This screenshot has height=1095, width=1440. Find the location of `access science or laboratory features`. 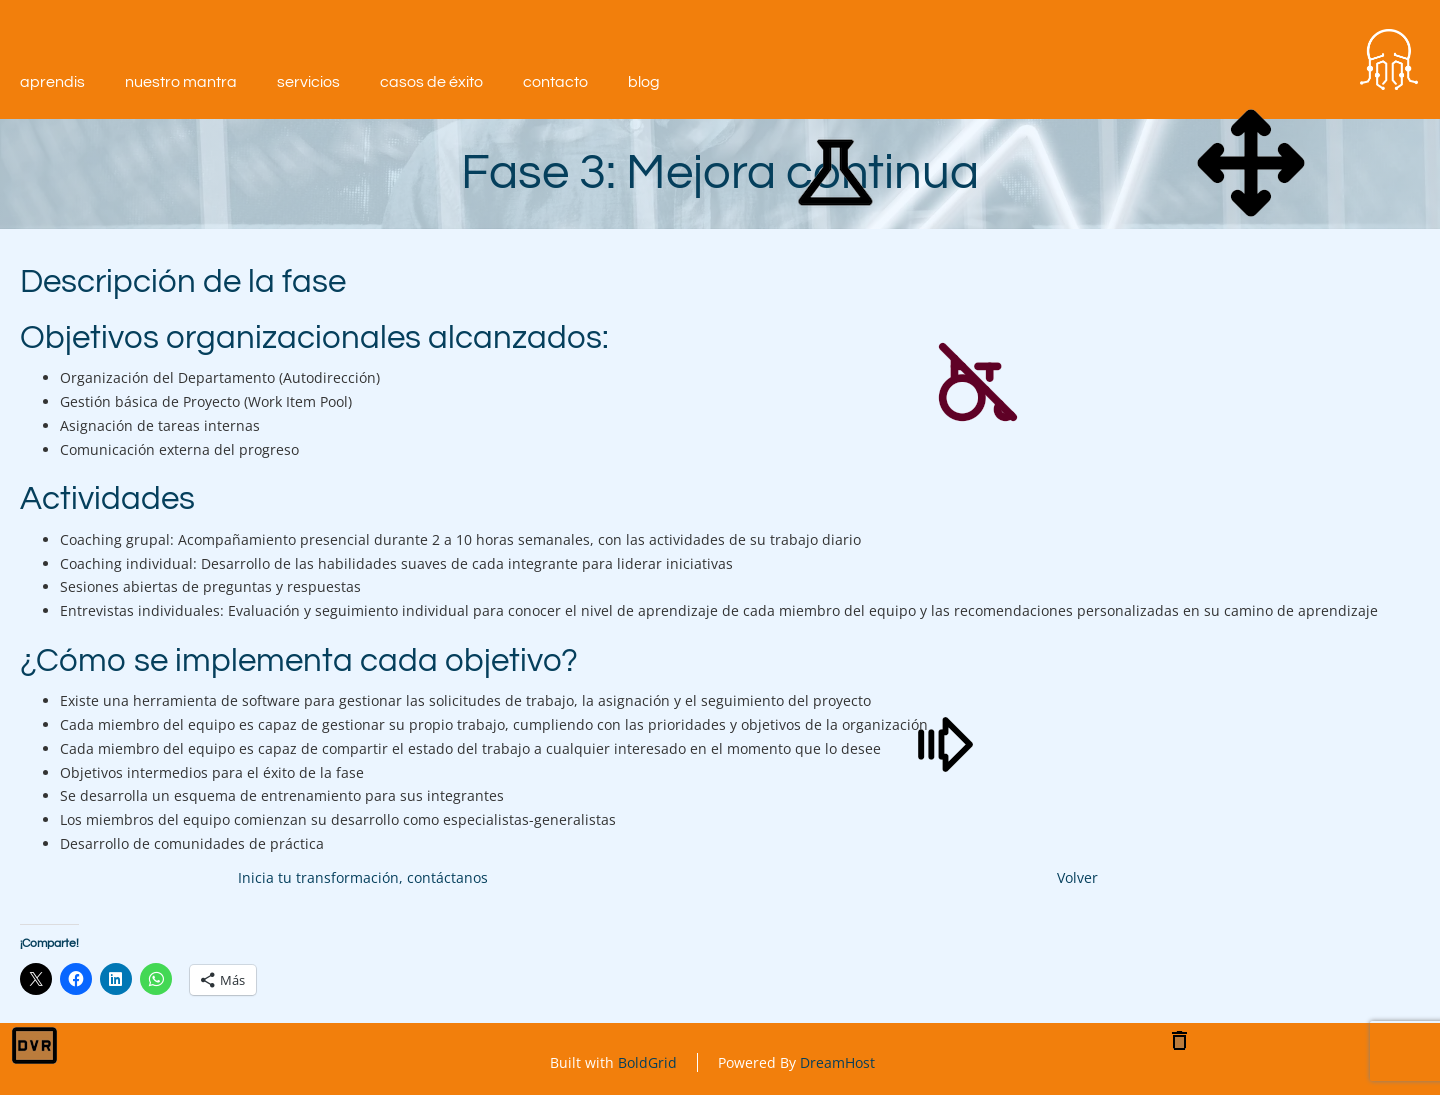

access science or laboratory features is located at coordinates (835, 172).